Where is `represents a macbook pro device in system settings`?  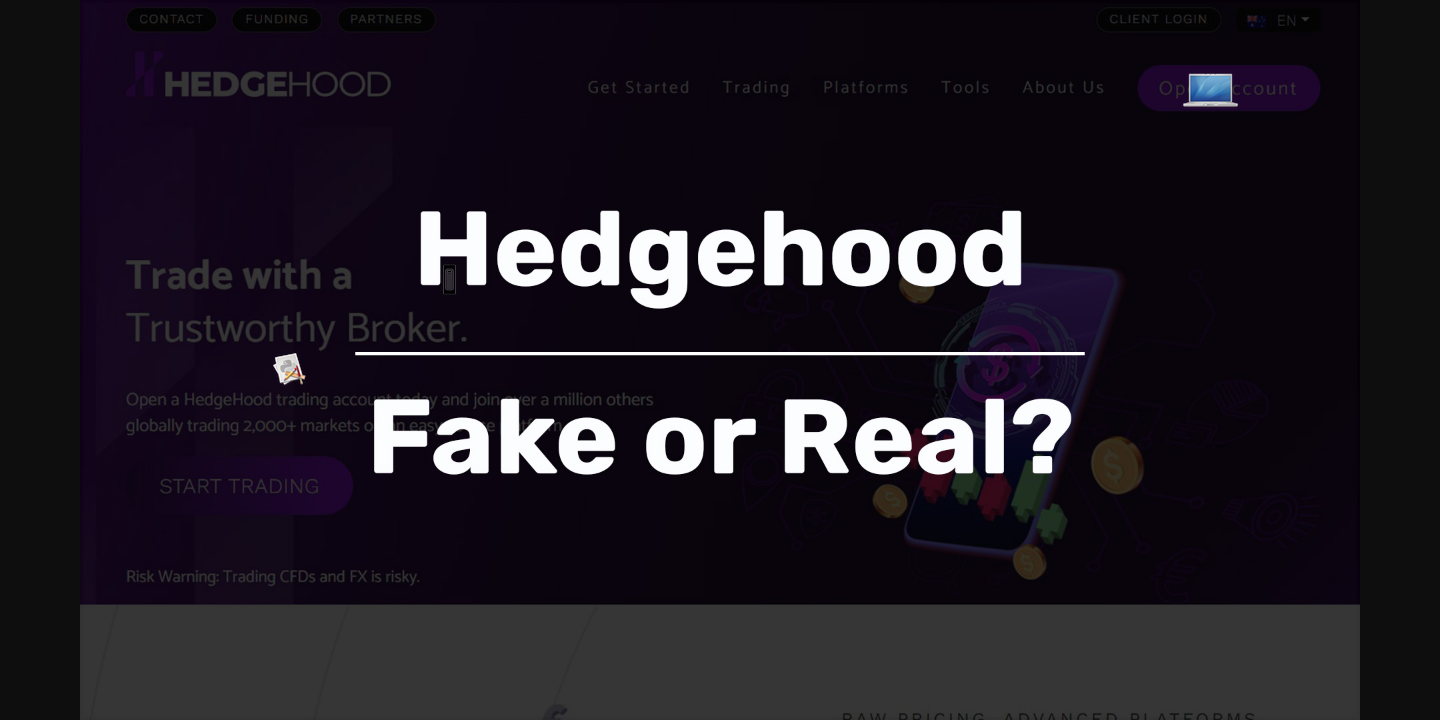
represents a macbook pro device in system settings is located at coordinates (1210, 88).